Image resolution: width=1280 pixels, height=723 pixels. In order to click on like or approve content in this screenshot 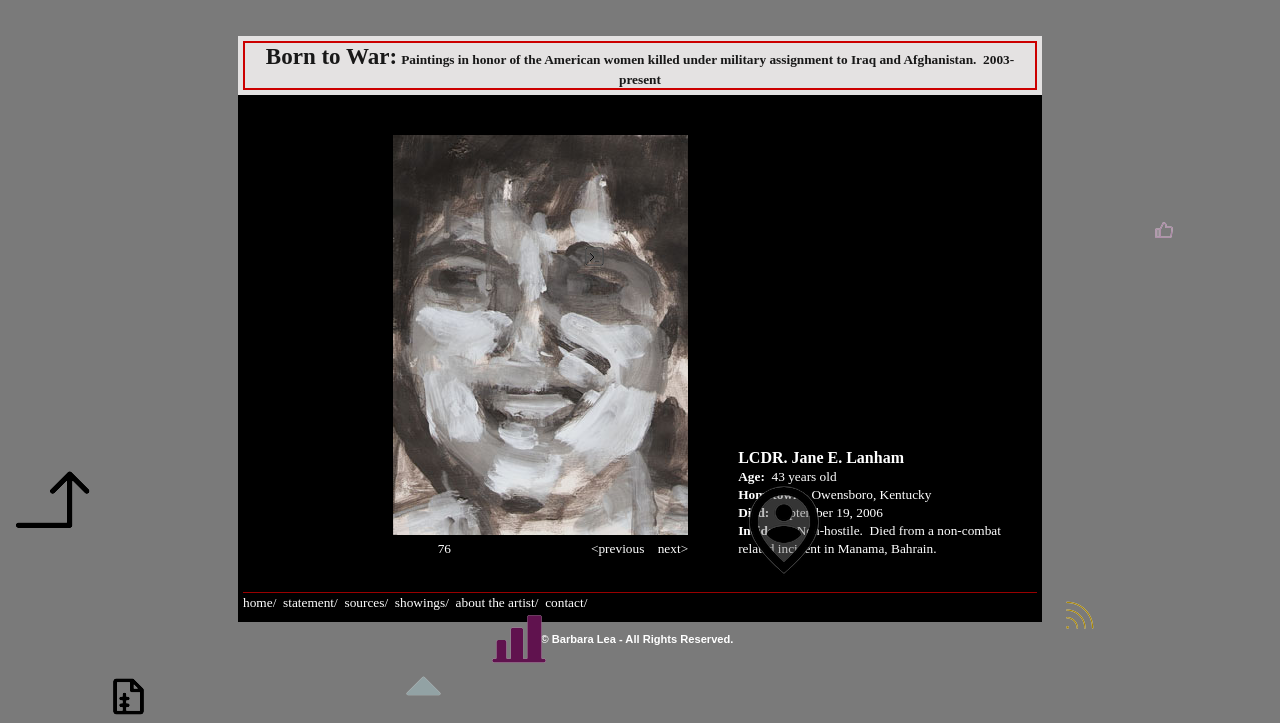, I will do `click(1164, 231)`.